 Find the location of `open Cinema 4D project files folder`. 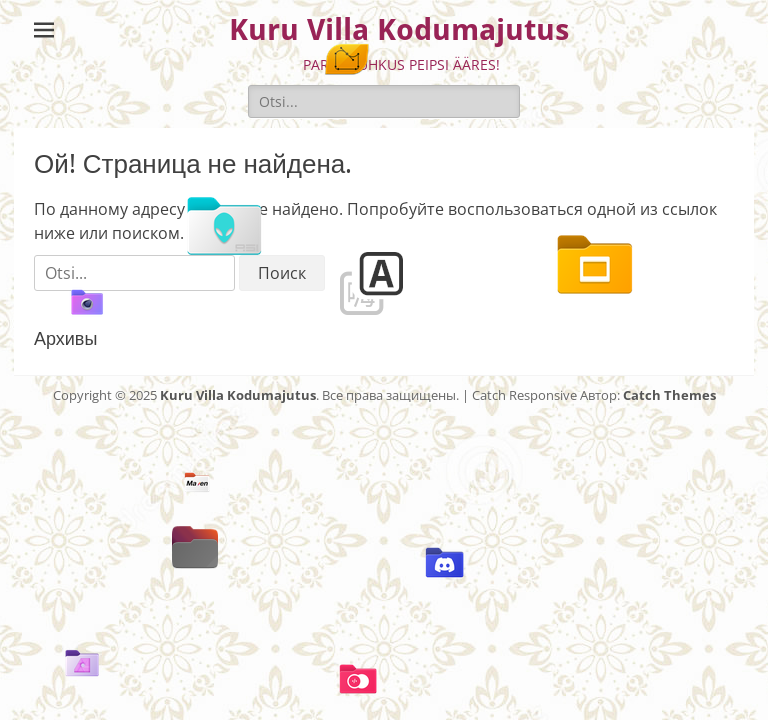

open Cinema 4D project files folder is located at coordinates (87, 303).